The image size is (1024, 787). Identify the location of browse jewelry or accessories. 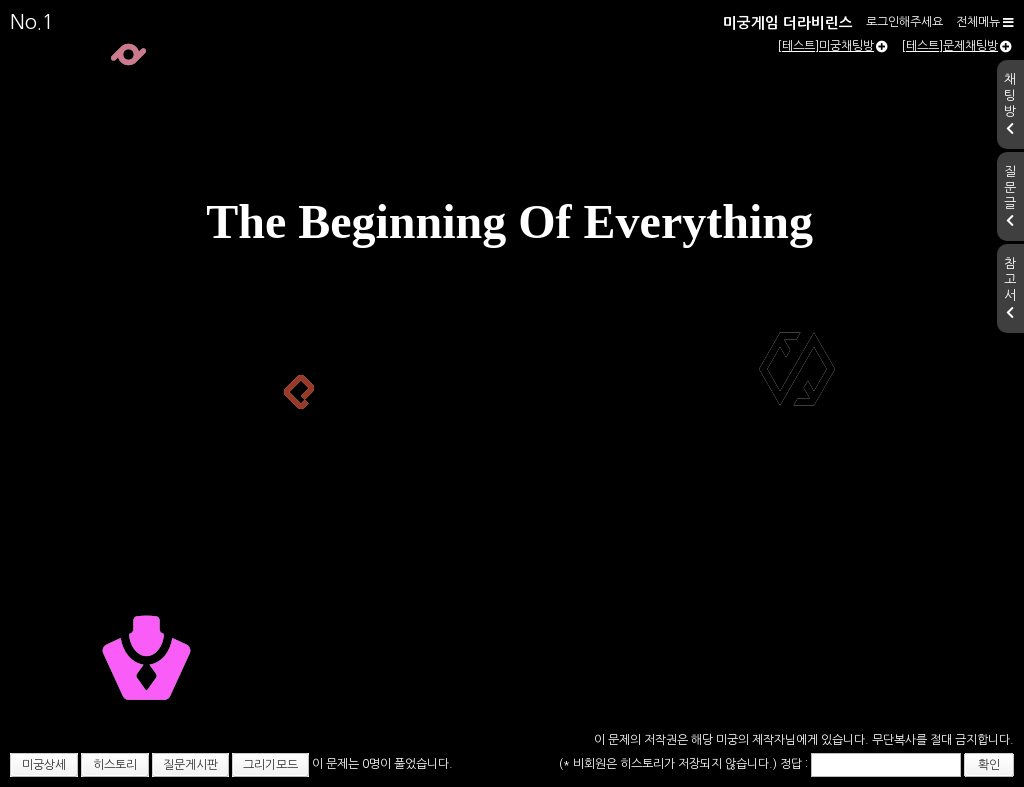
(146, 660).